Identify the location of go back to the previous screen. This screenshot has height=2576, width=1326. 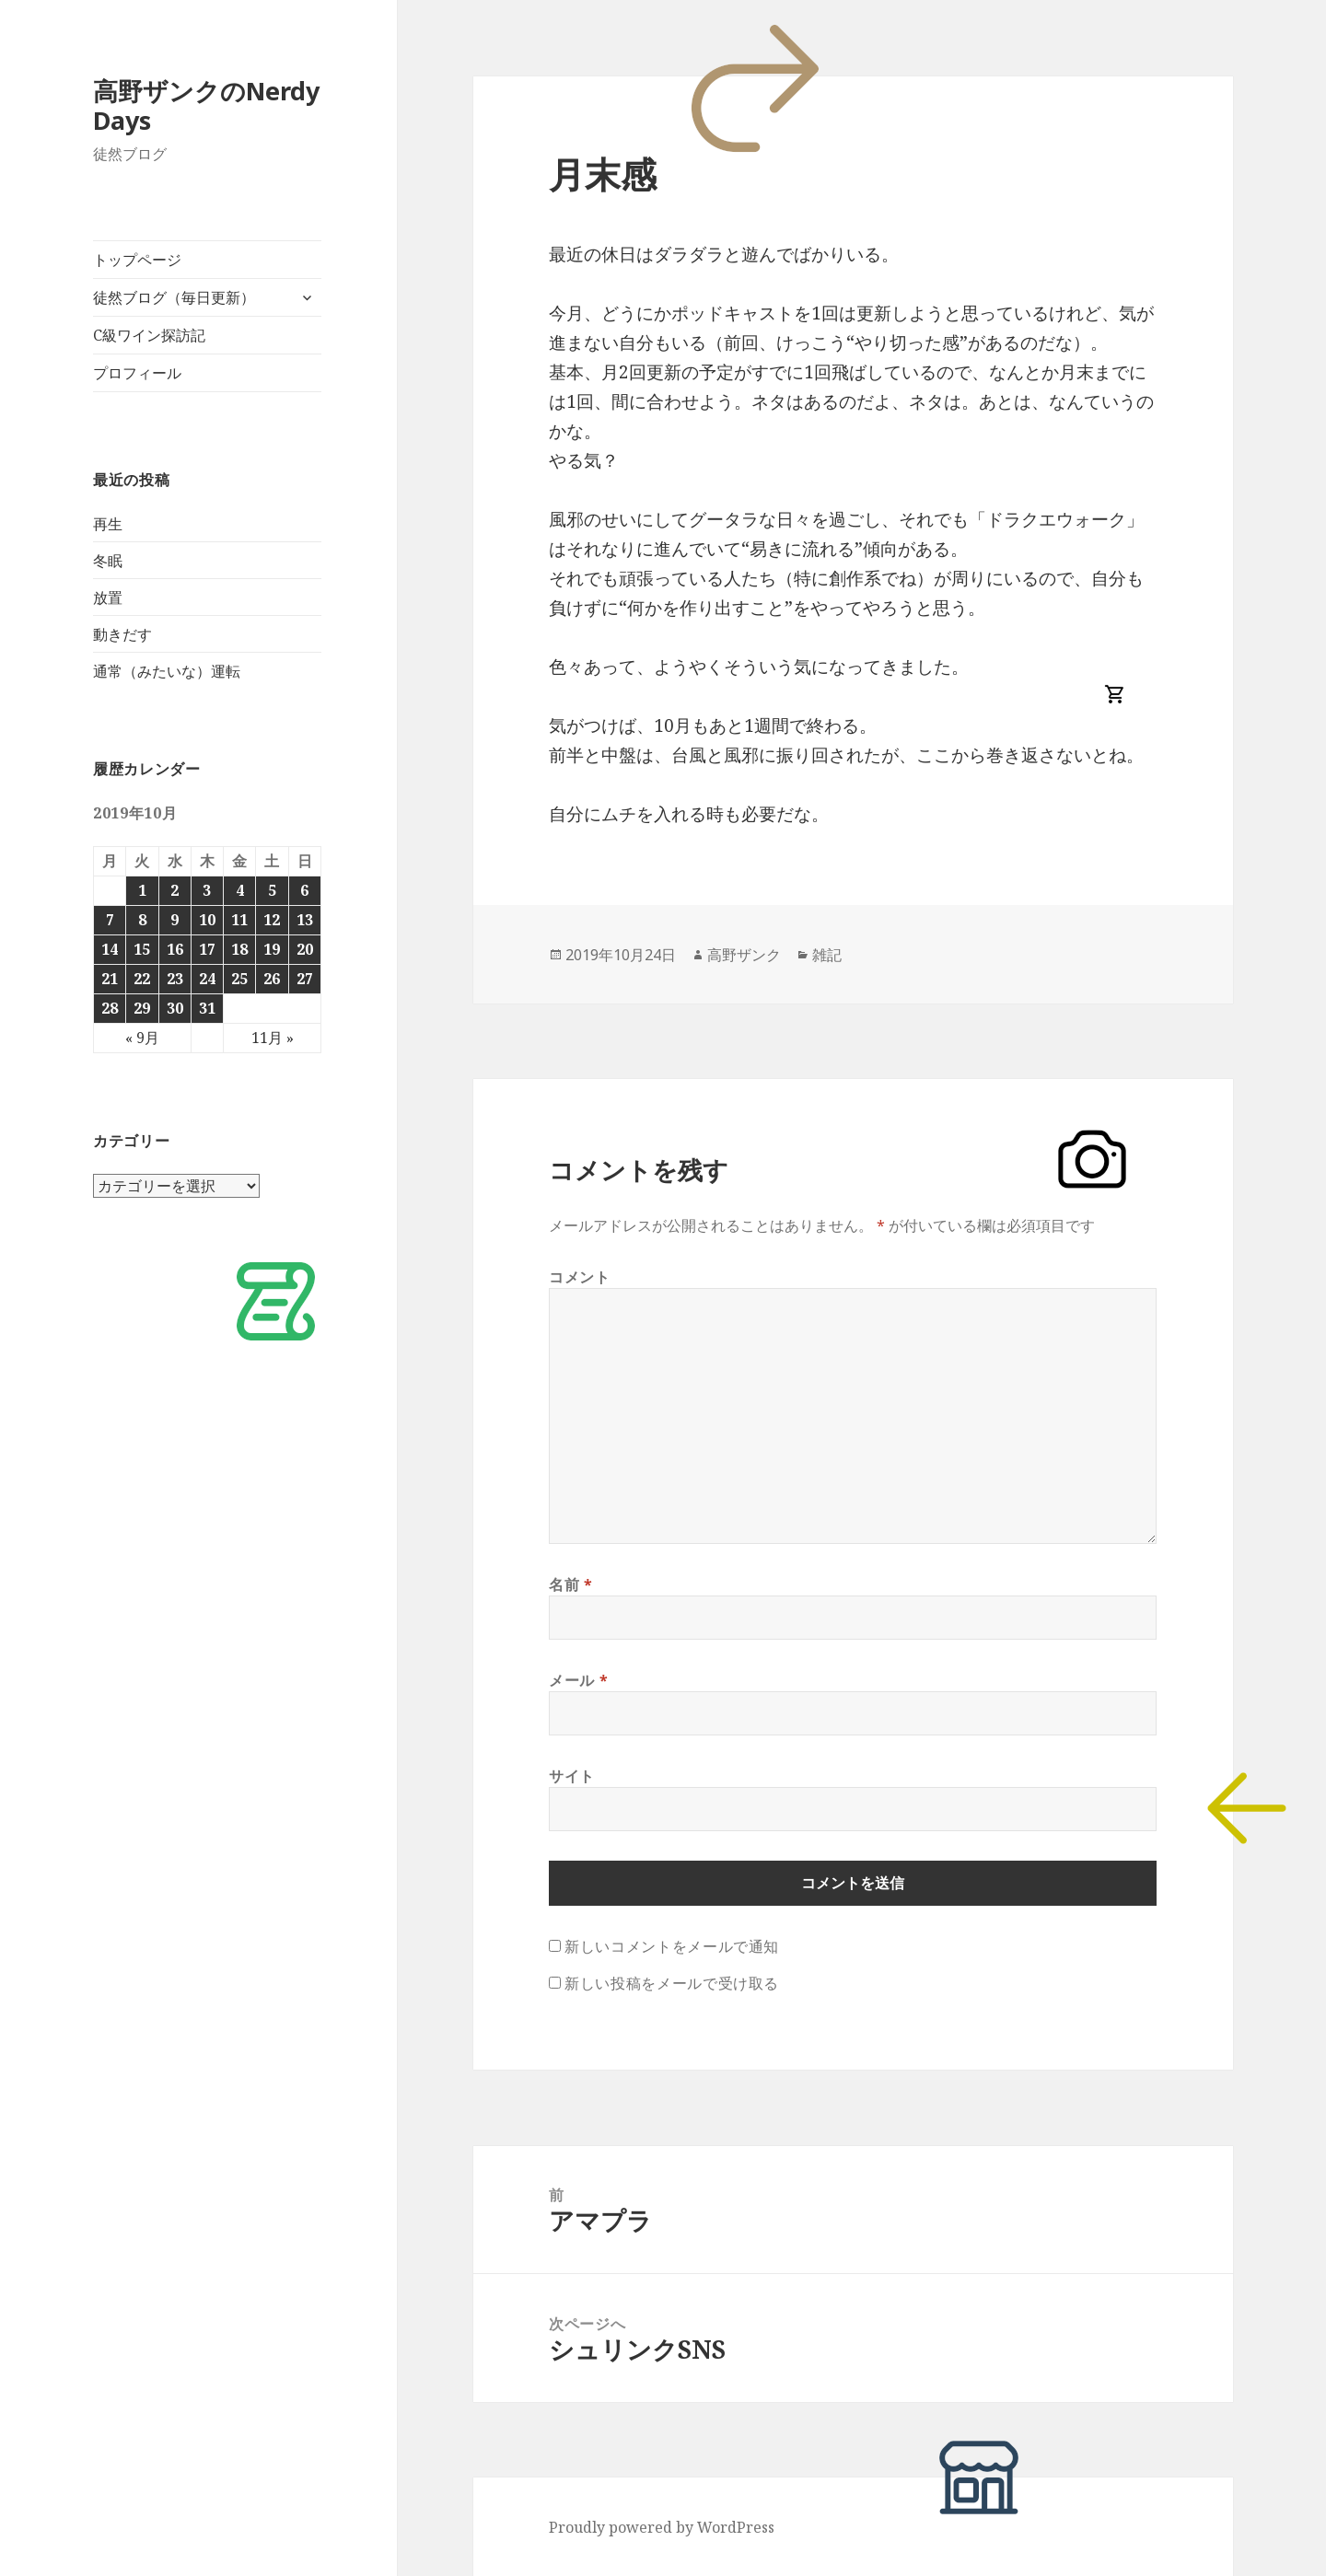
(1247, 1808).